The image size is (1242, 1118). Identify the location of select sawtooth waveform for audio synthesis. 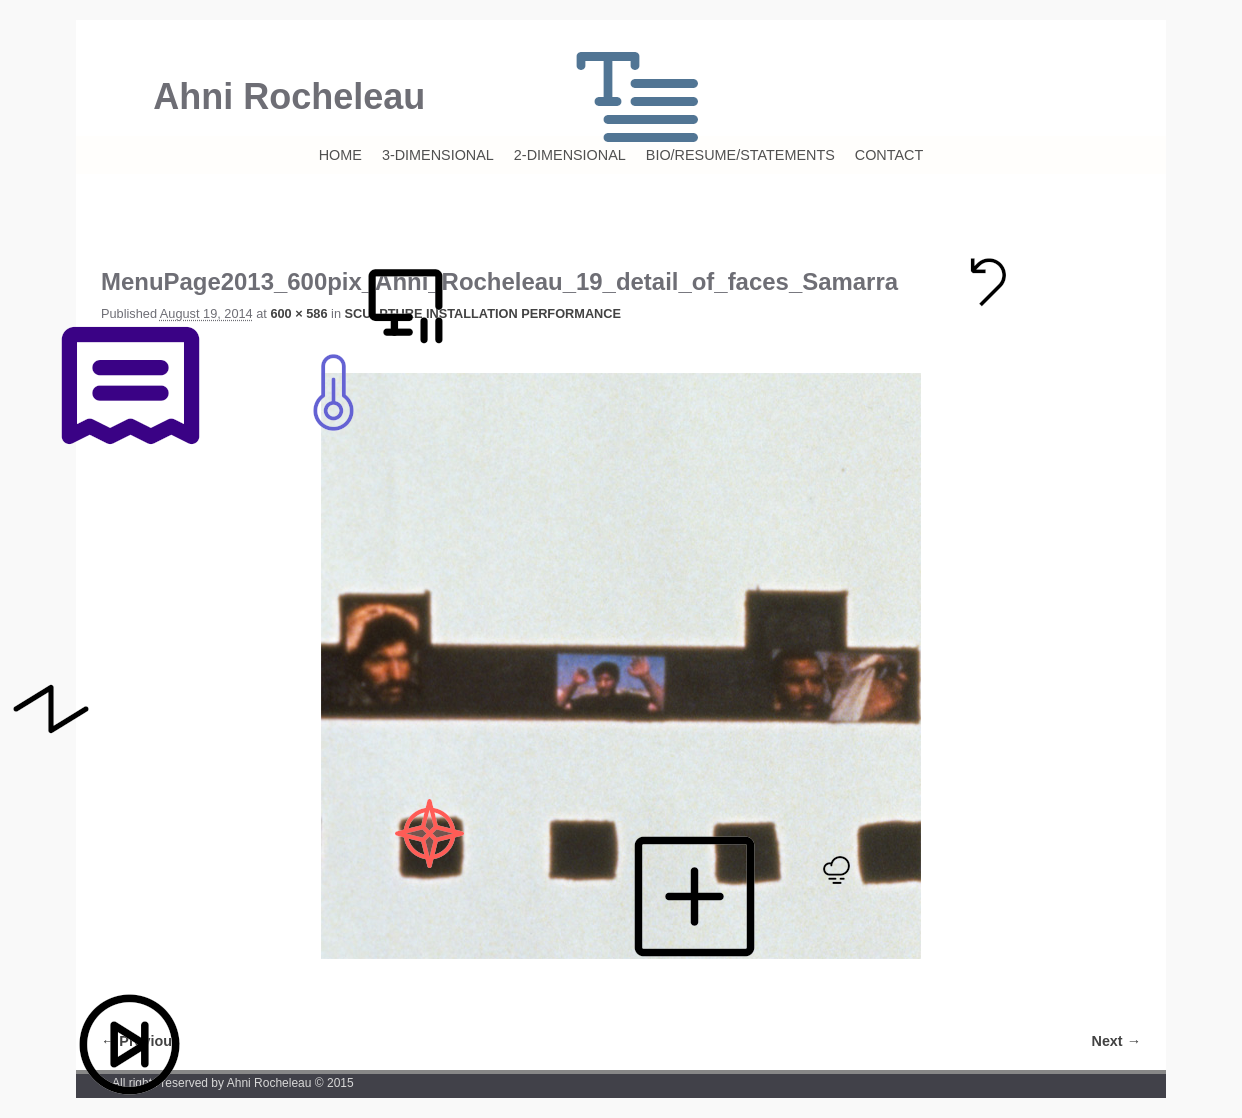
(51, 709).